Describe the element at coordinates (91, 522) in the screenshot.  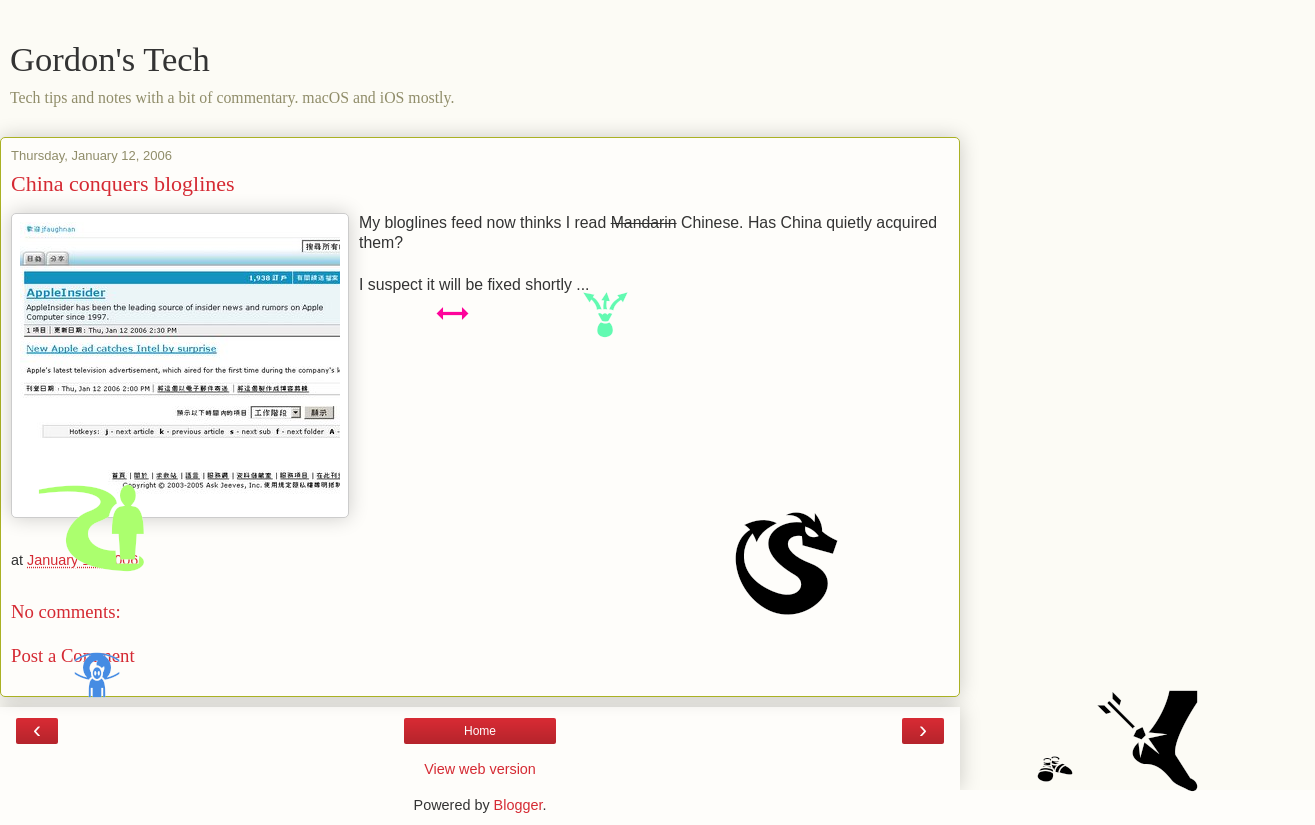
I see `start your journey or adventure` at that location.